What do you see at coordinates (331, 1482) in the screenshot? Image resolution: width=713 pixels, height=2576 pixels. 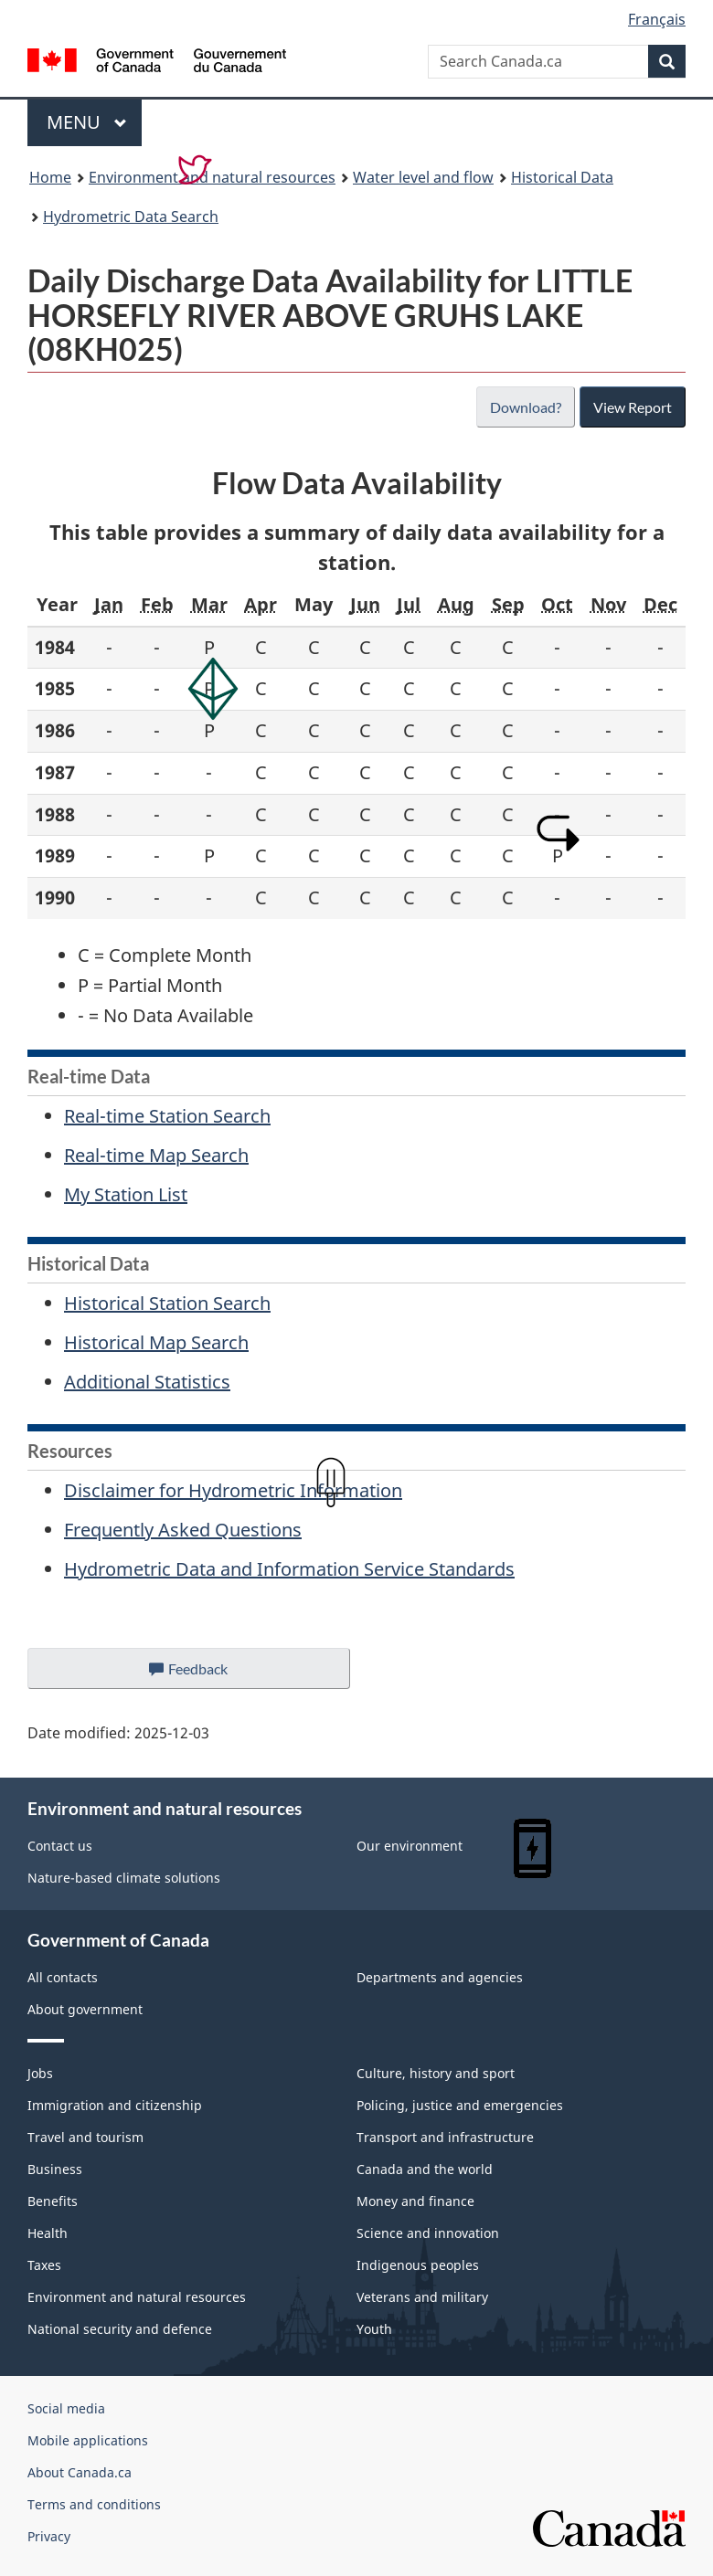 I see `access summer or seasonal content` at bounding box center [331, 1482].